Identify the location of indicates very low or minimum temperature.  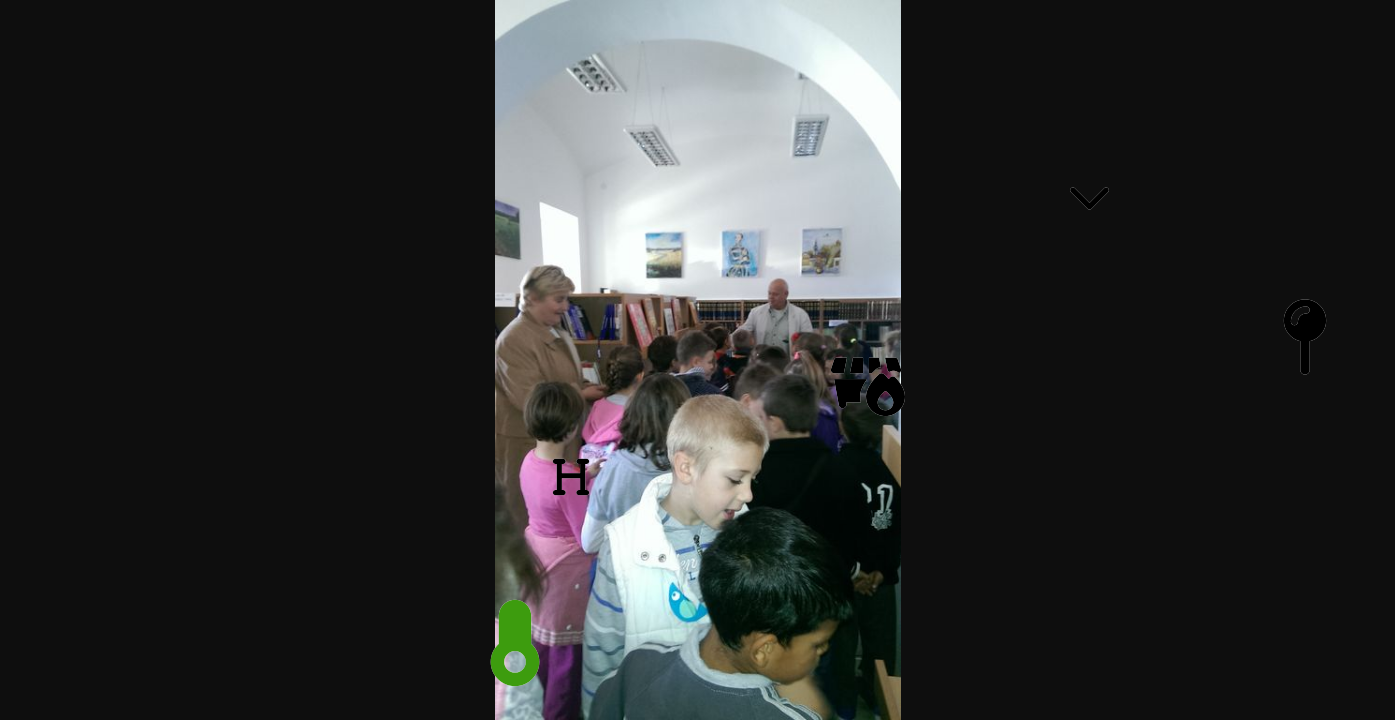
(515, 643).